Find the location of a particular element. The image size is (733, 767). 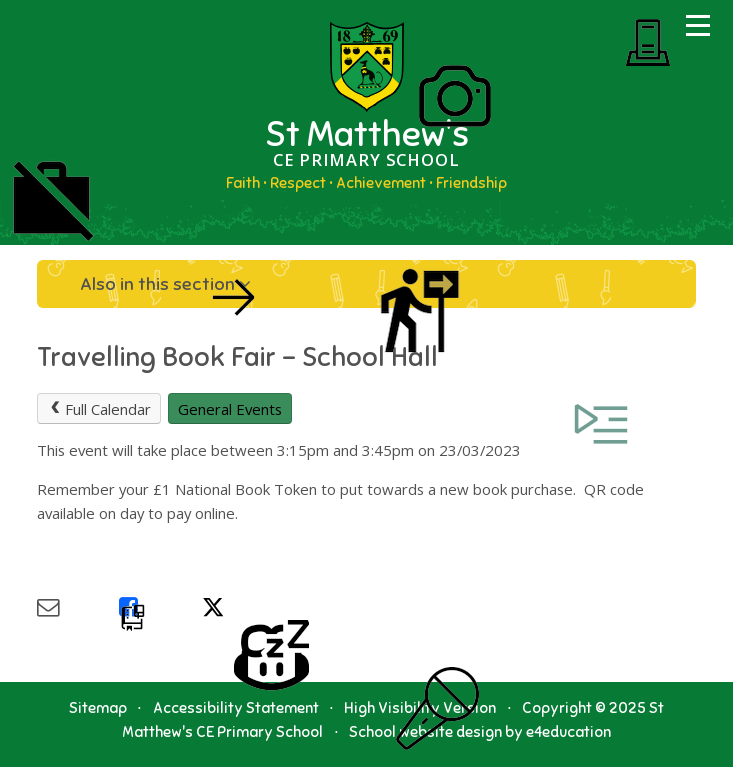

follow directional signage or wayfinding is located at coordinates (421, 310).